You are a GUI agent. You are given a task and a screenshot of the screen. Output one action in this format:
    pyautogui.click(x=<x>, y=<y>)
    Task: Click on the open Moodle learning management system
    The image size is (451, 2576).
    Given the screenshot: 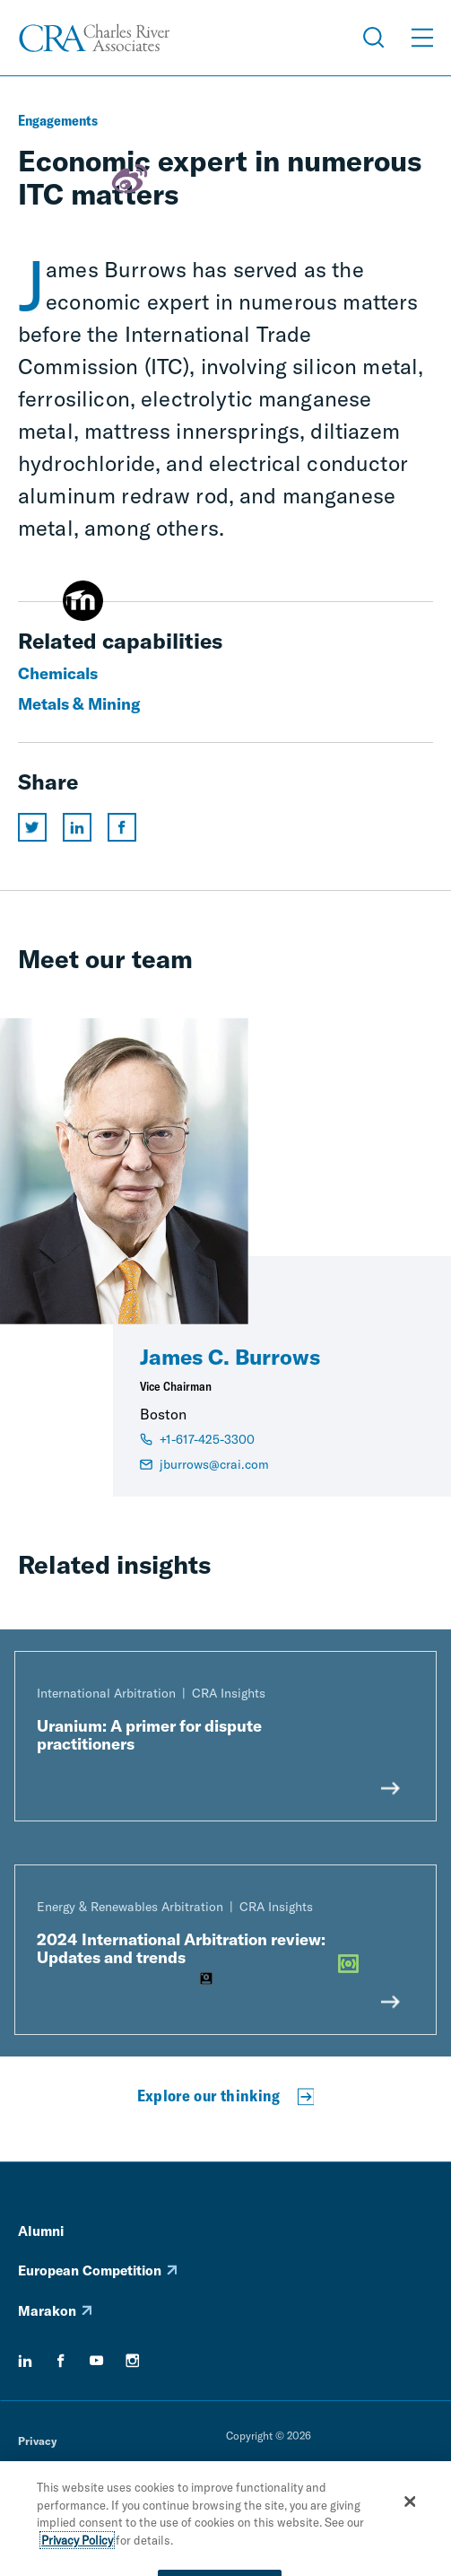 What is the action you would take?
    pyautogui.click(x=82, y=600)
    